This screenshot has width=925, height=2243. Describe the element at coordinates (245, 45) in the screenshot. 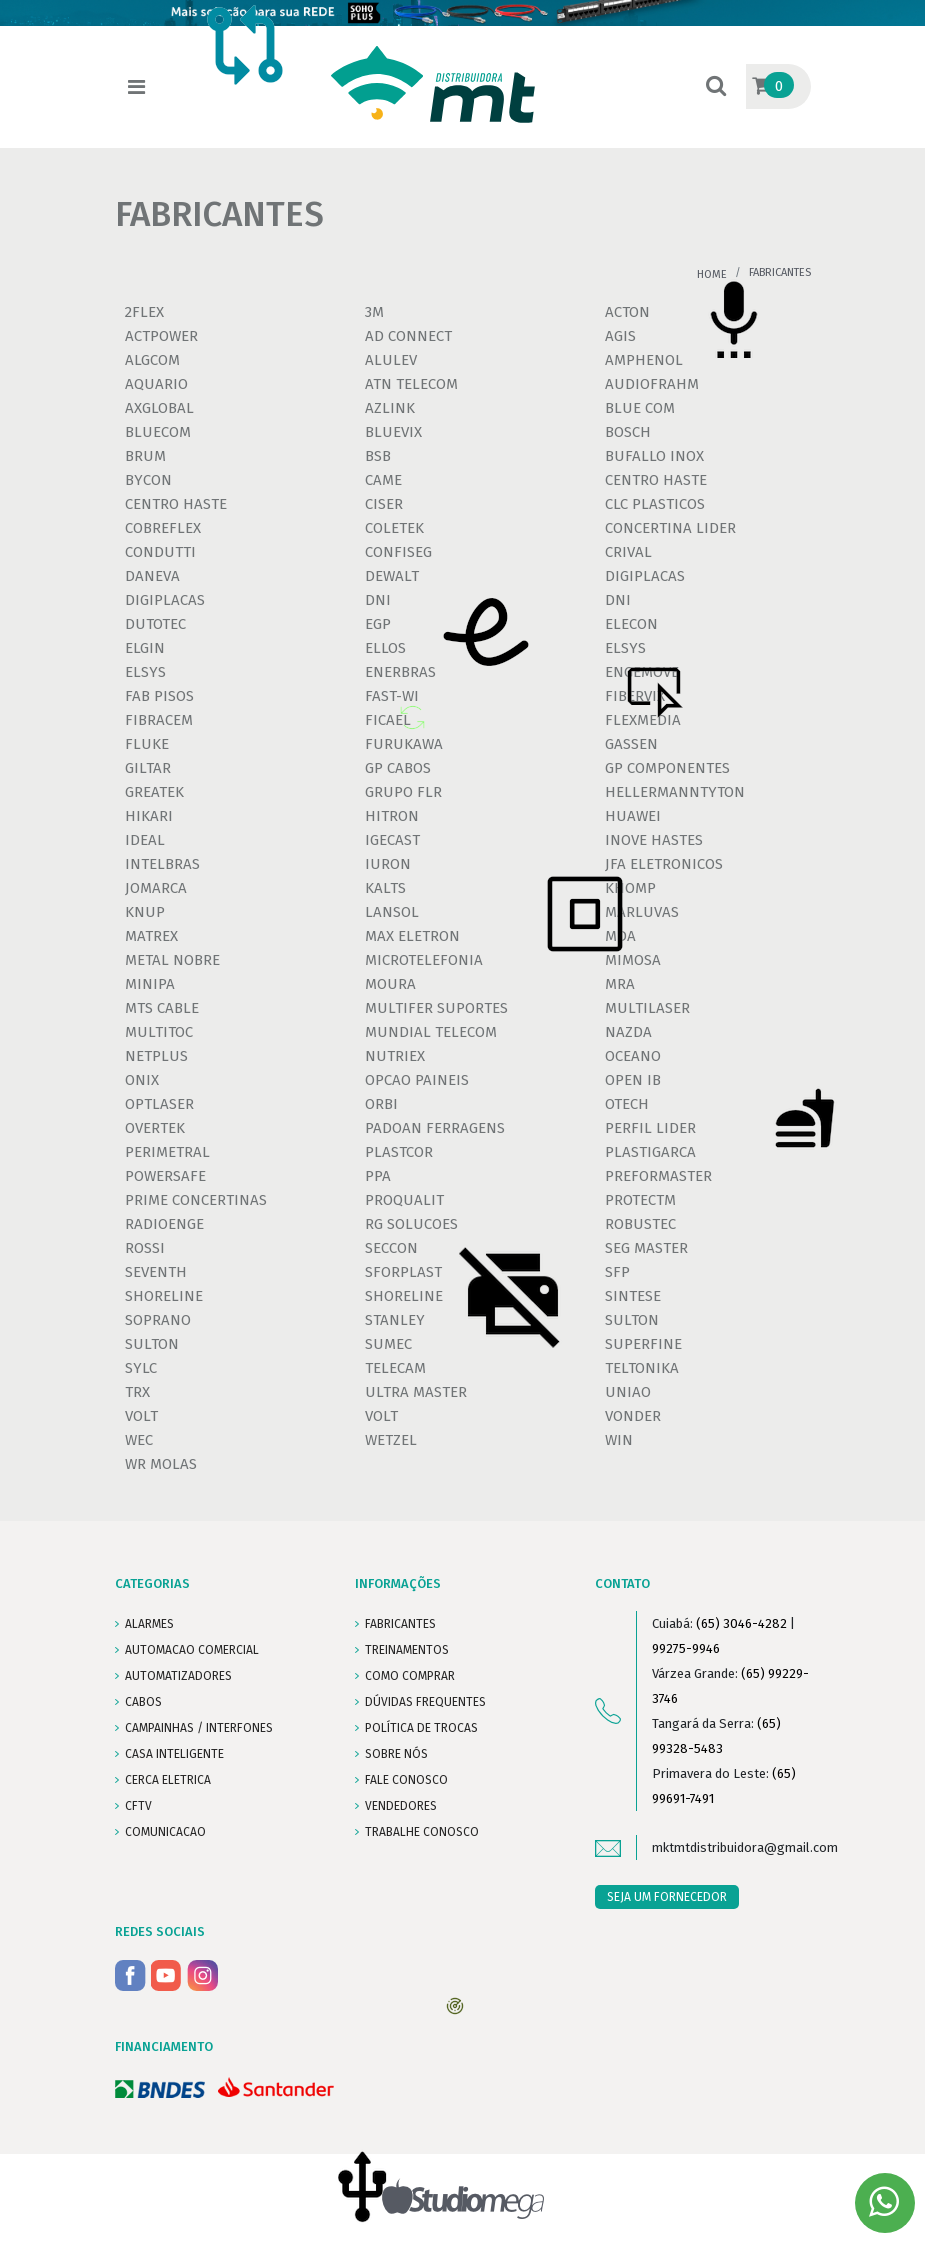

I see `compare branches or commits in a repository` at that location.